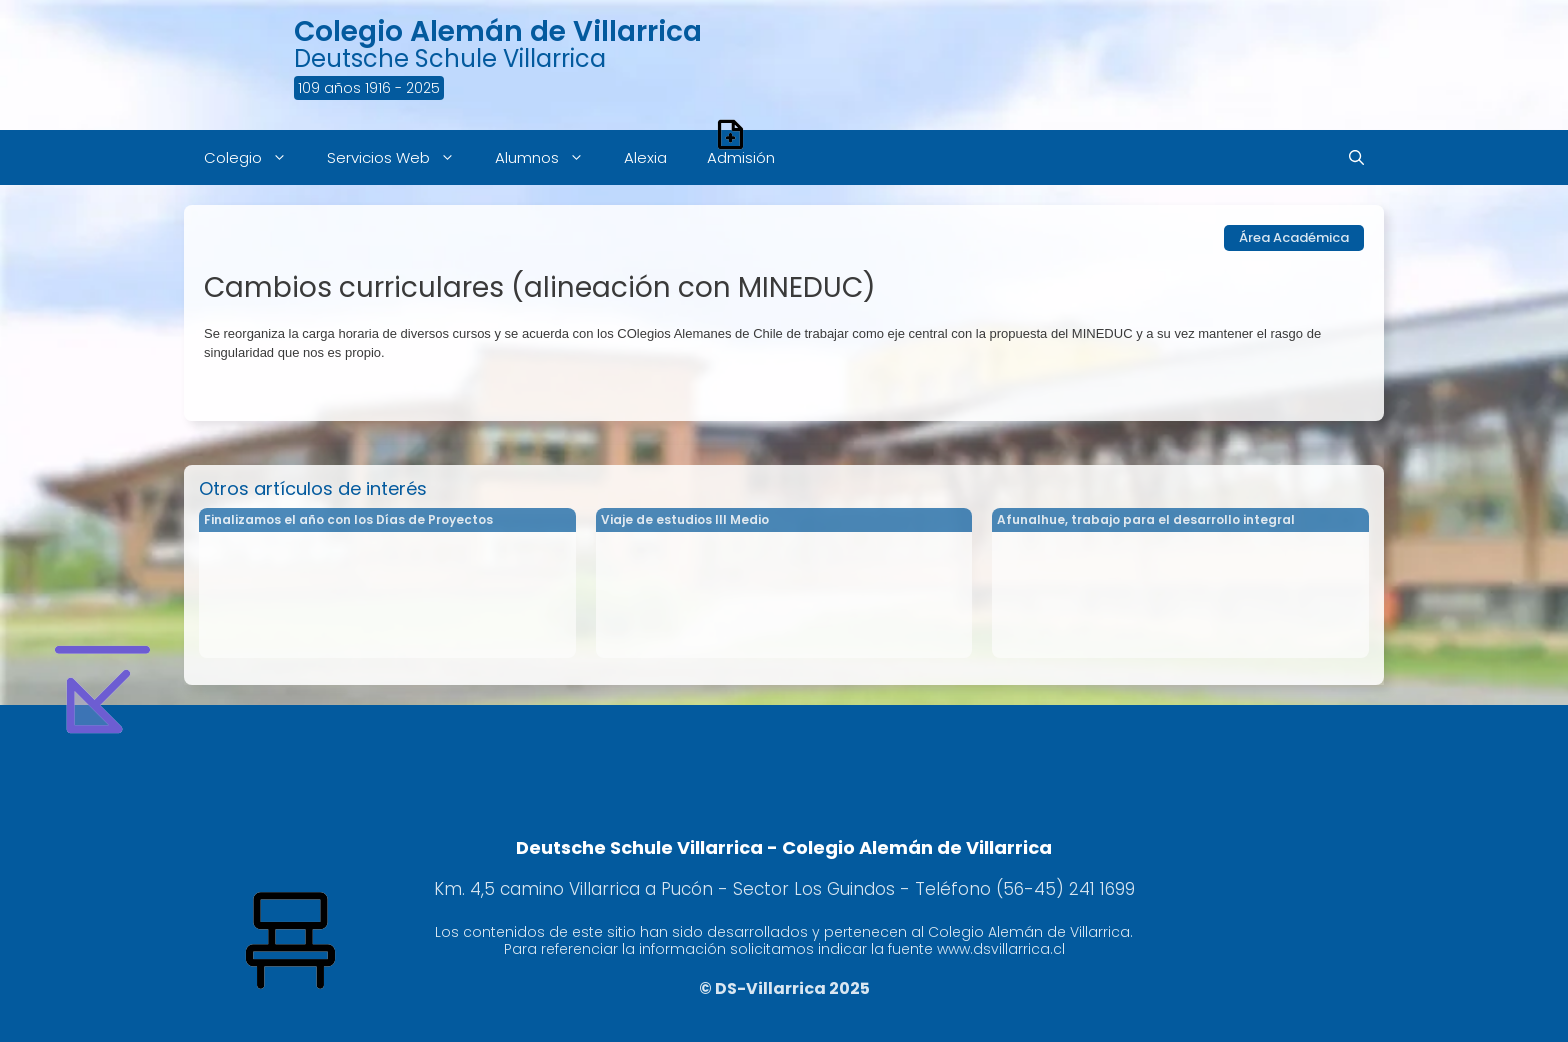 This screenshot has width=1568, height=1042. Describe the element at coordinates (730, 134) in the screenshot. I see `create a new file` at that location.